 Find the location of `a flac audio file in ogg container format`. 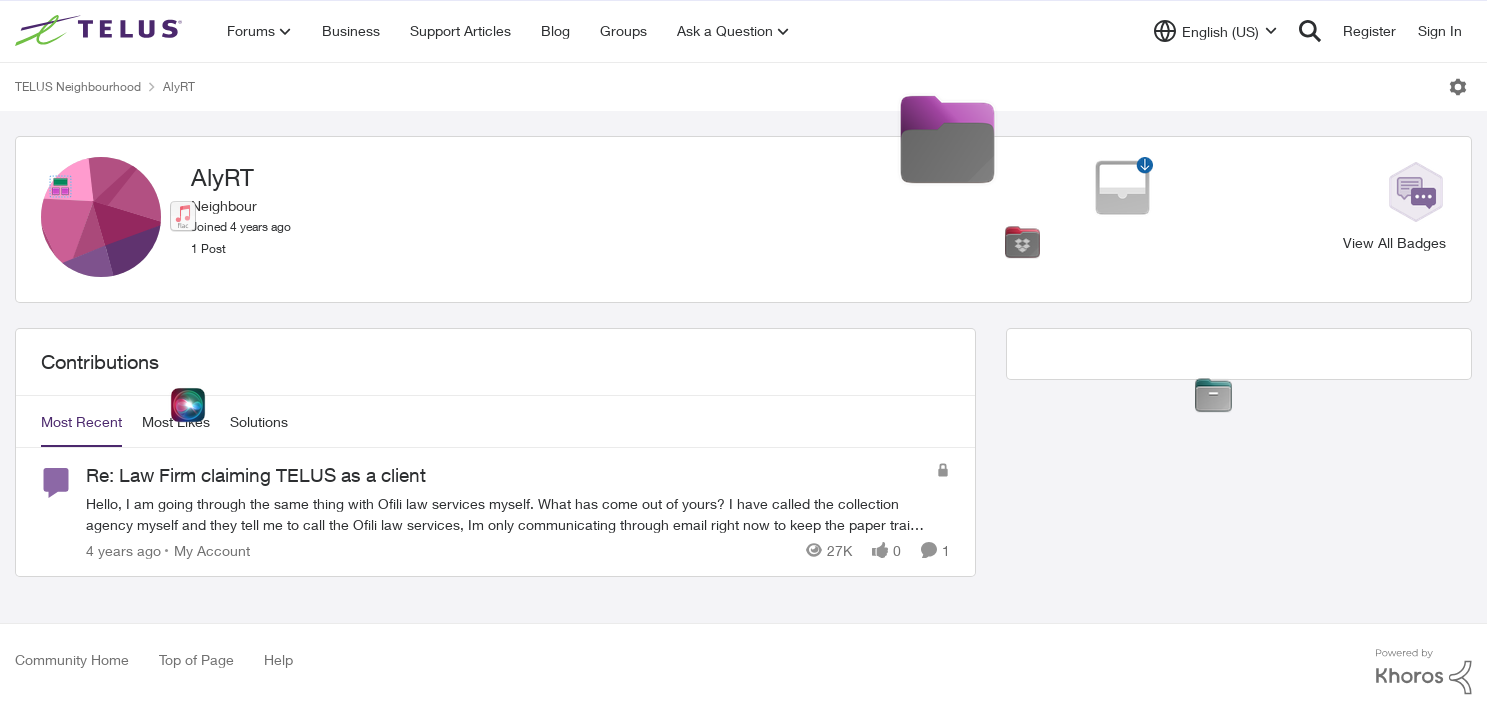

a flac audio file in ogg container format is located at coordinates (183, 216).